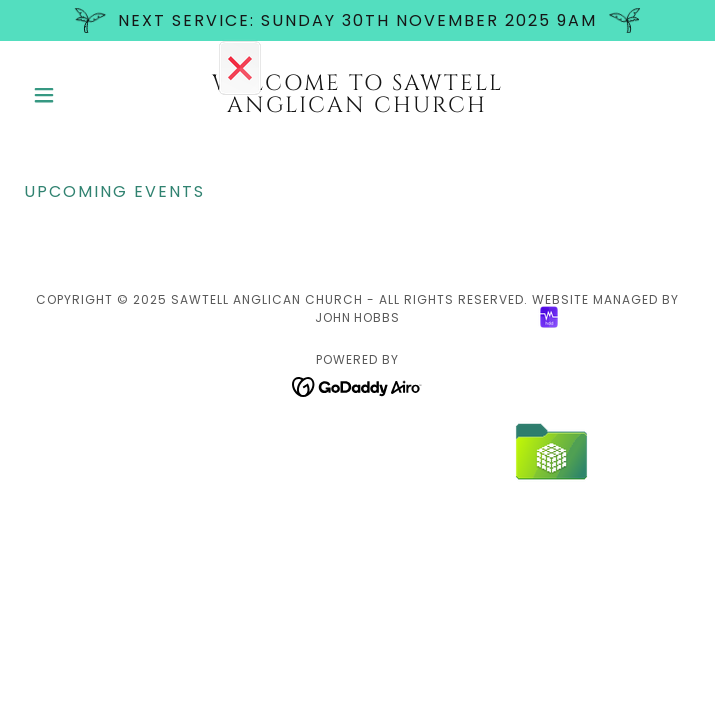  What do you see at coordinates (551, 453) in the screenshot?
I see `open game jolt games folder` at bounding box center [551, 453].